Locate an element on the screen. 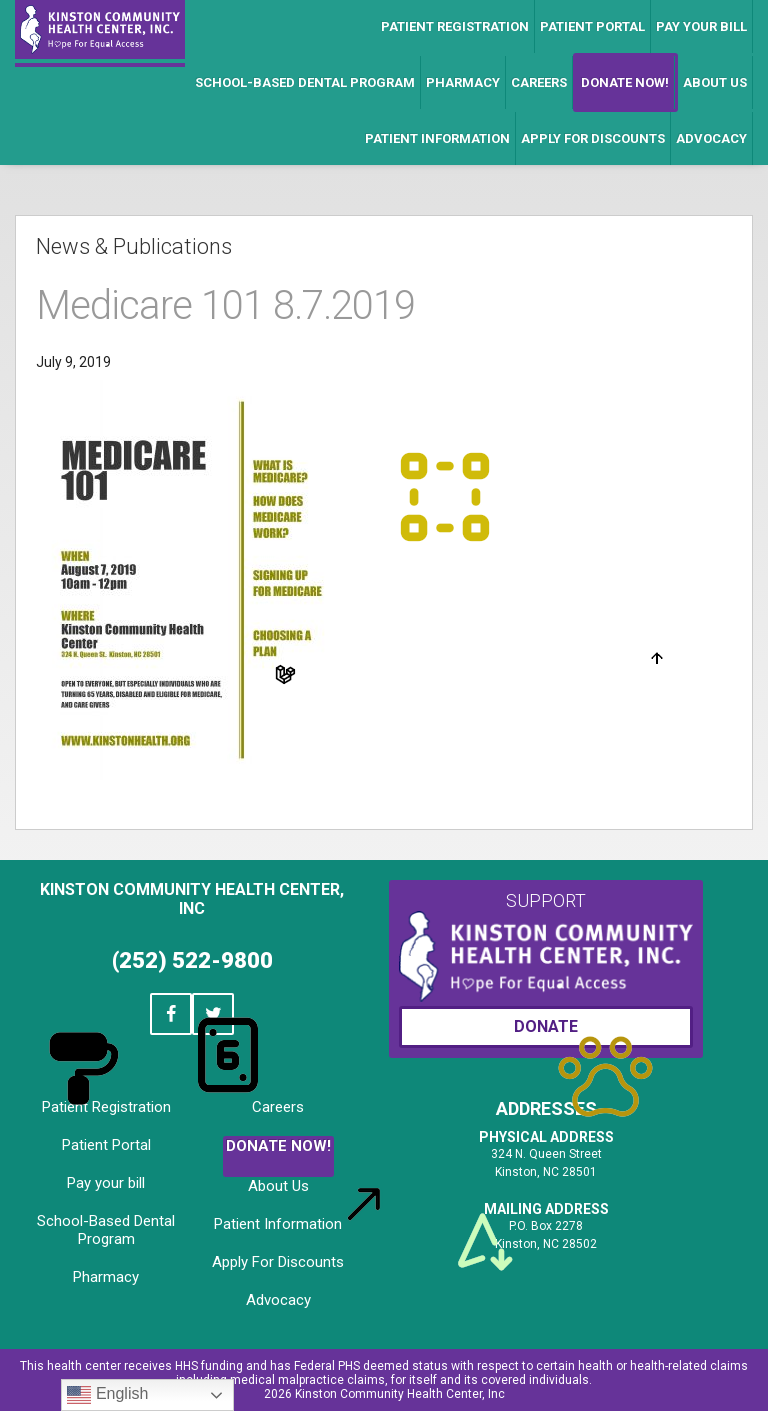  scroll to top of page is located at coordinates (657, 658).